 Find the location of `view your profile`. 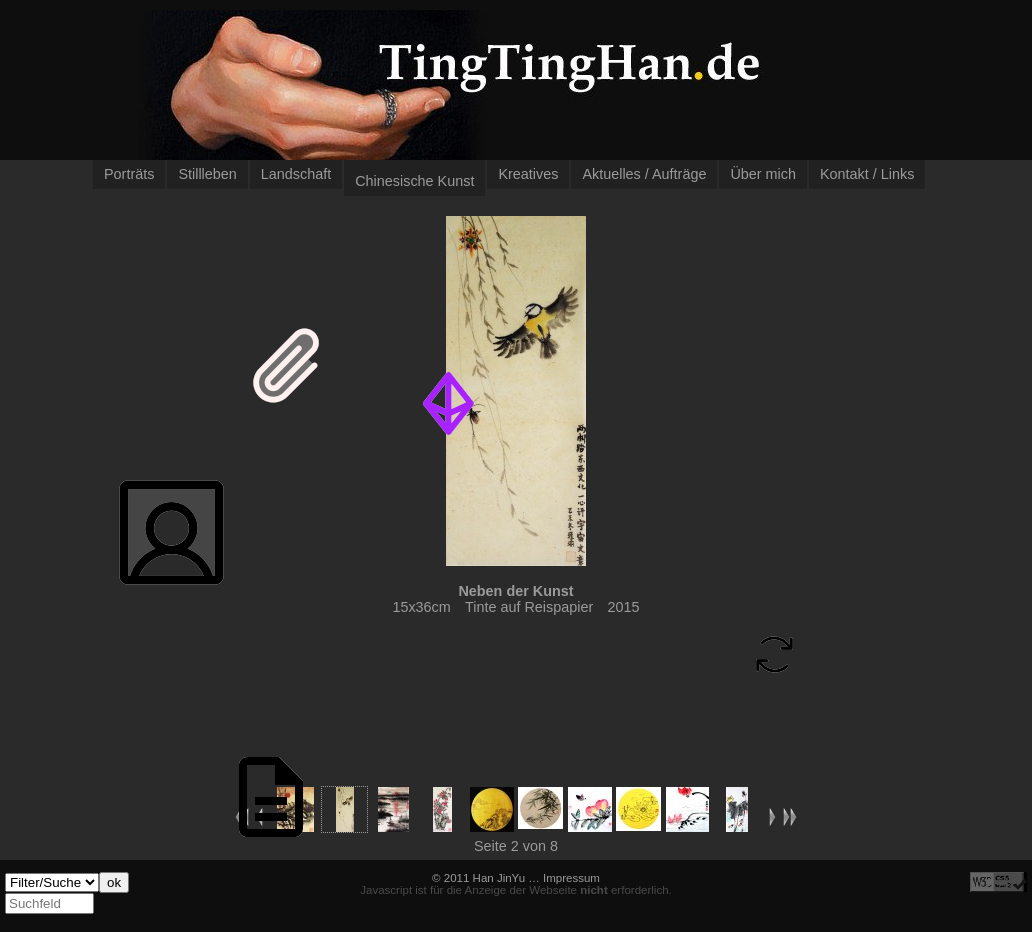

view your profile is located at coordinates (171, 532).